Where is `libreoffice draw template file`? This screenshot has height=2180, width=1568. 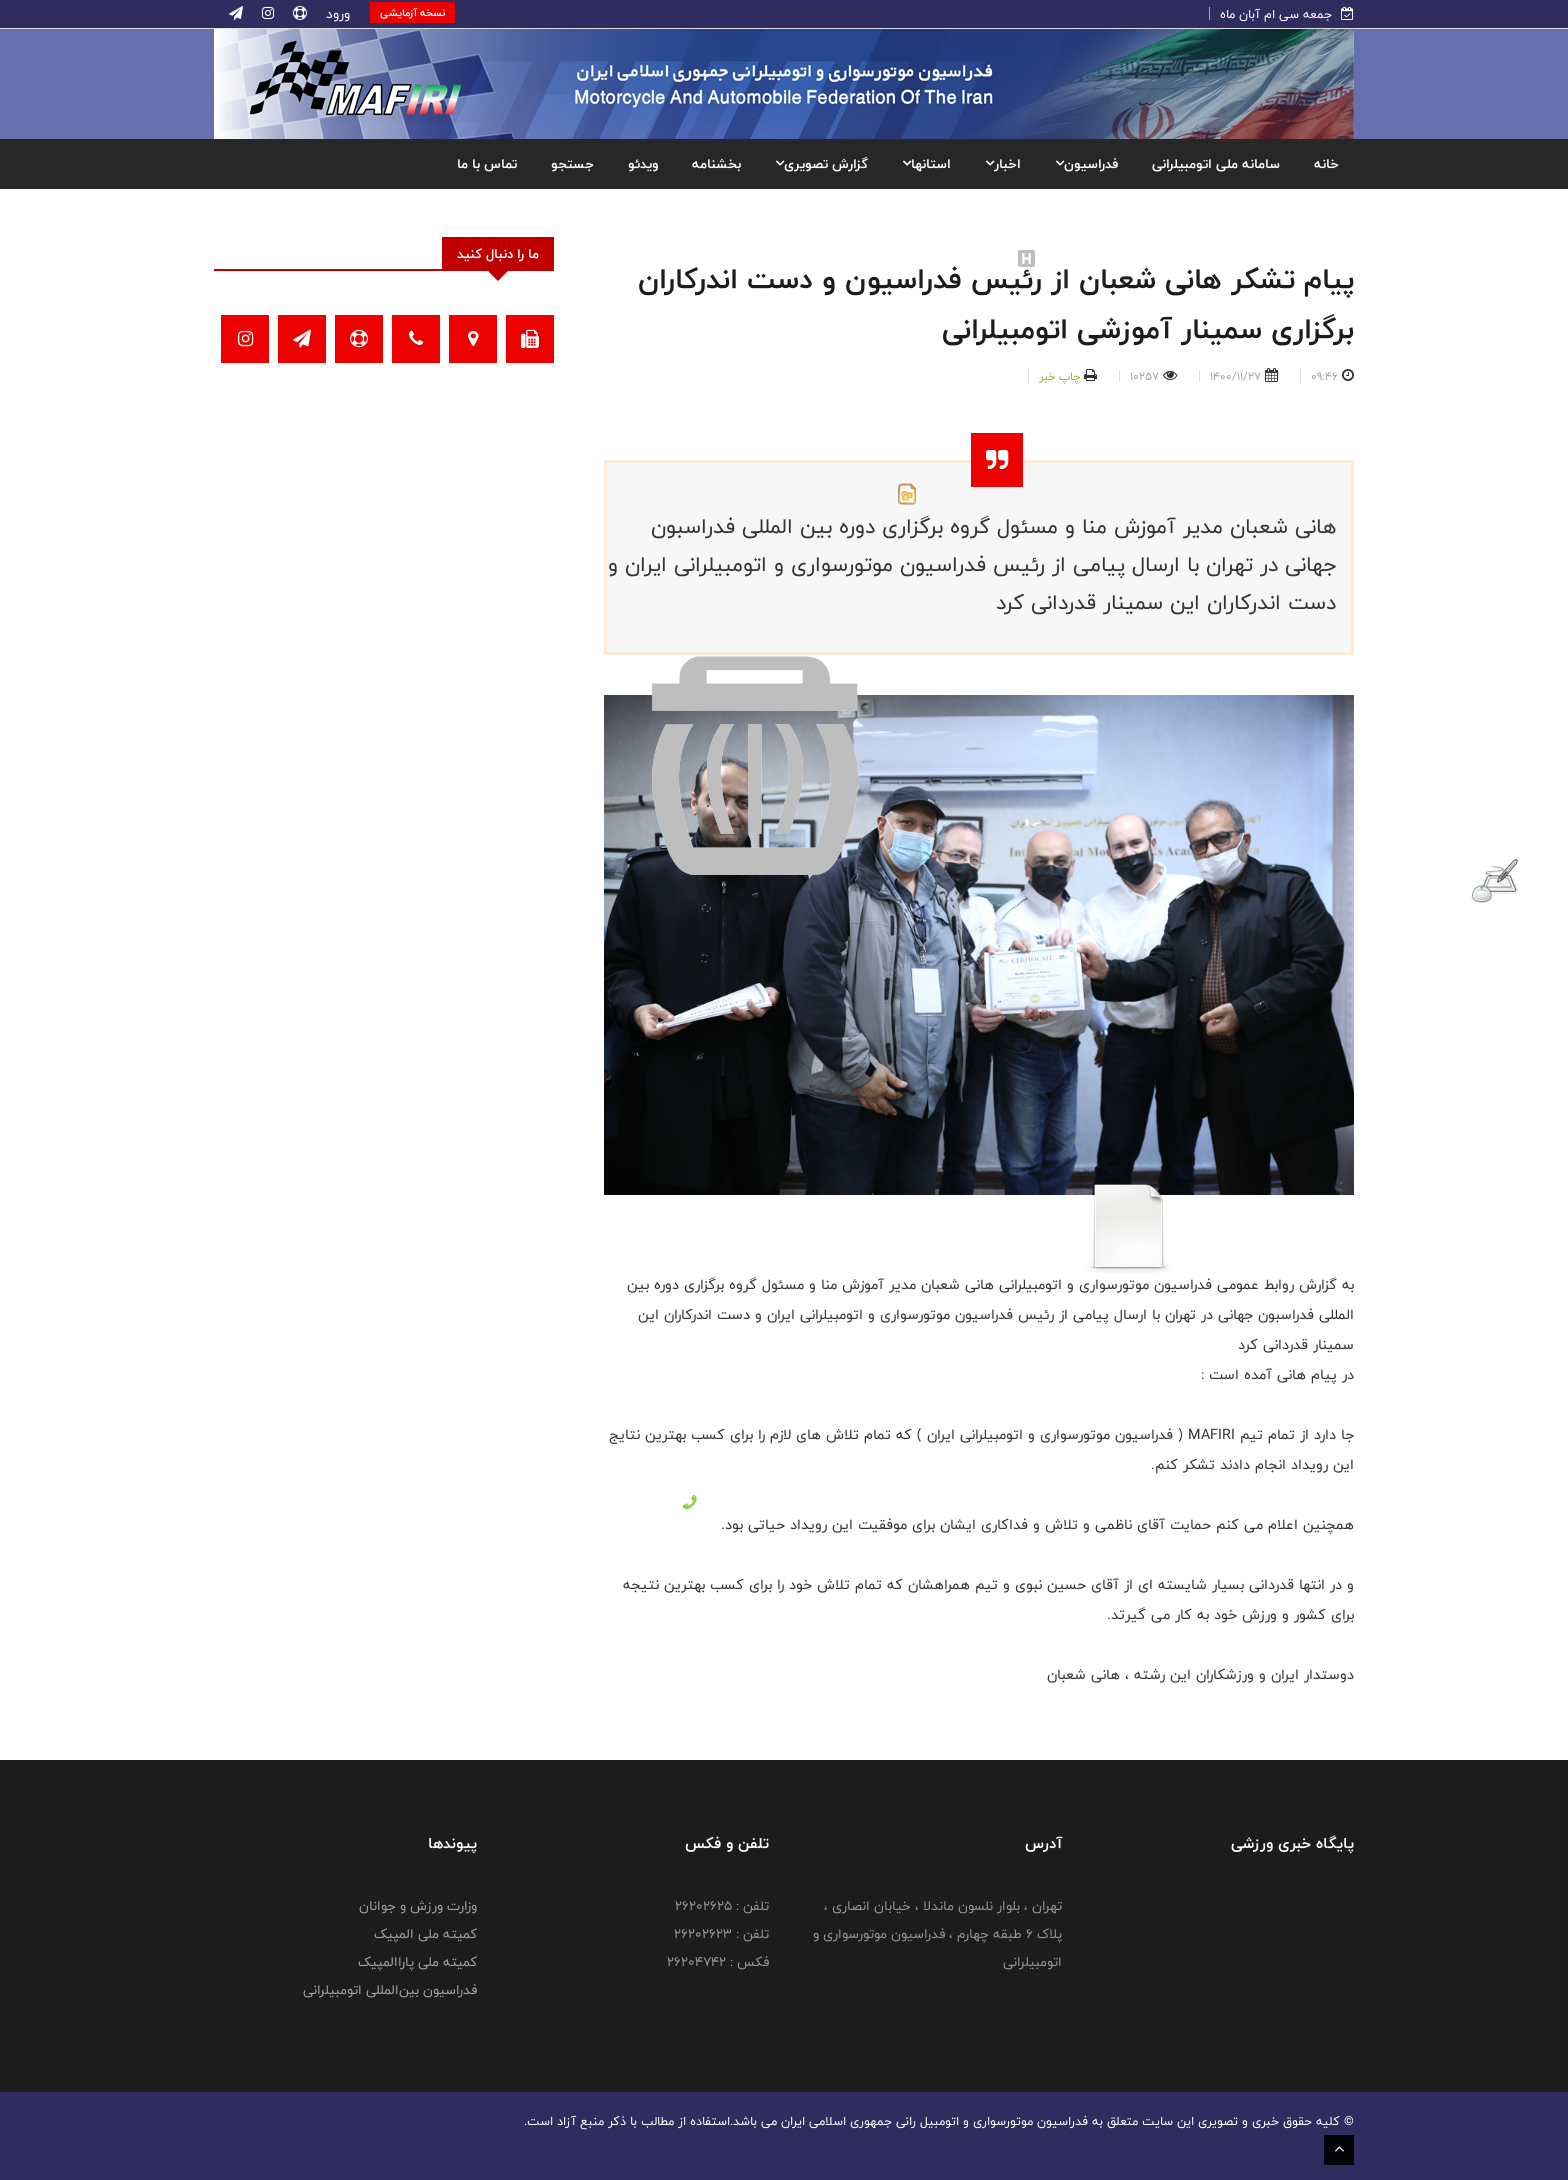
libreoffice draw template file is located at coordinates (907, 494).